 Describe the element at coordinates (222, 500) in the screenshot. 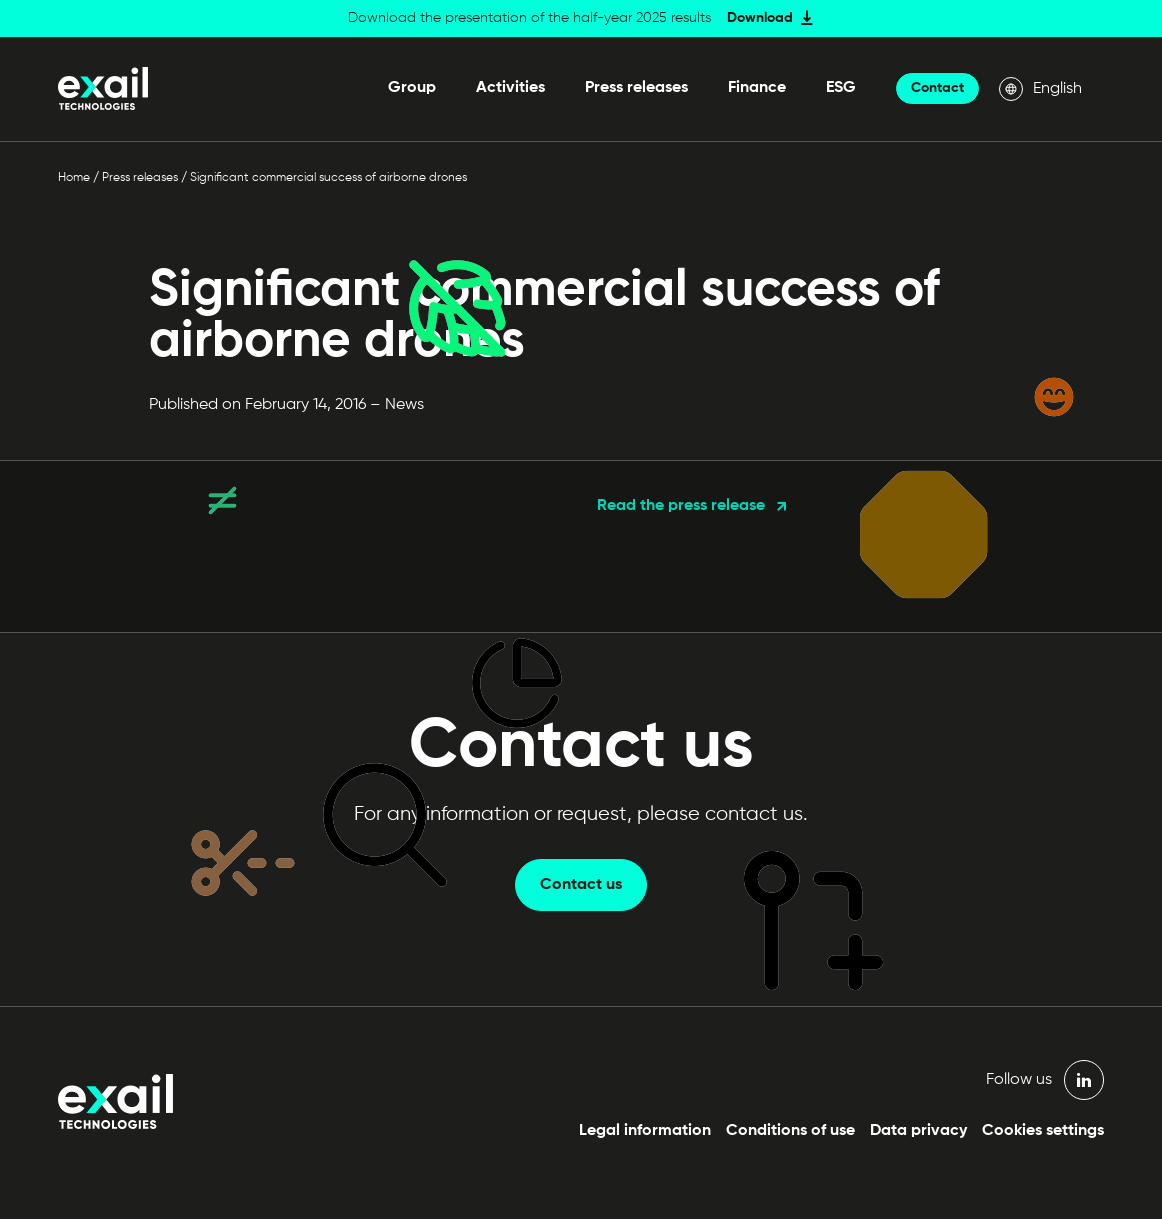

I see `indicates values are not equal` at that location.